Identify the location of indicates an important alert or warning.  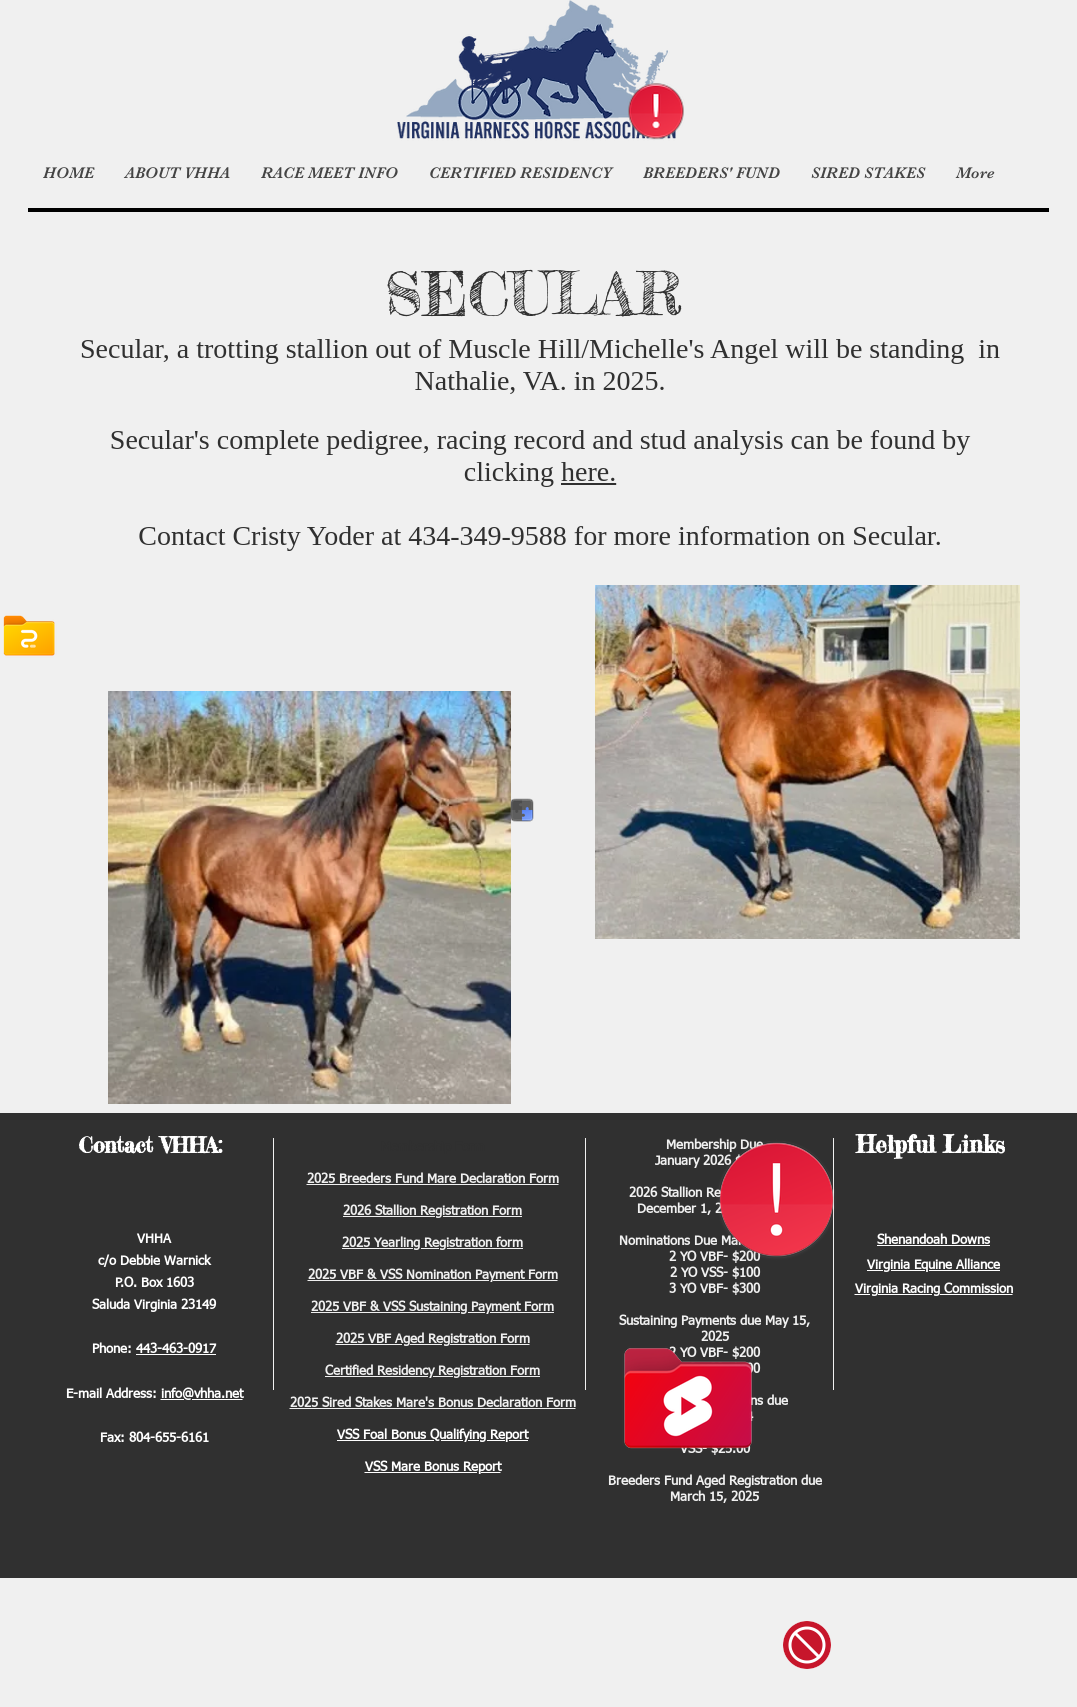
(656, 111).